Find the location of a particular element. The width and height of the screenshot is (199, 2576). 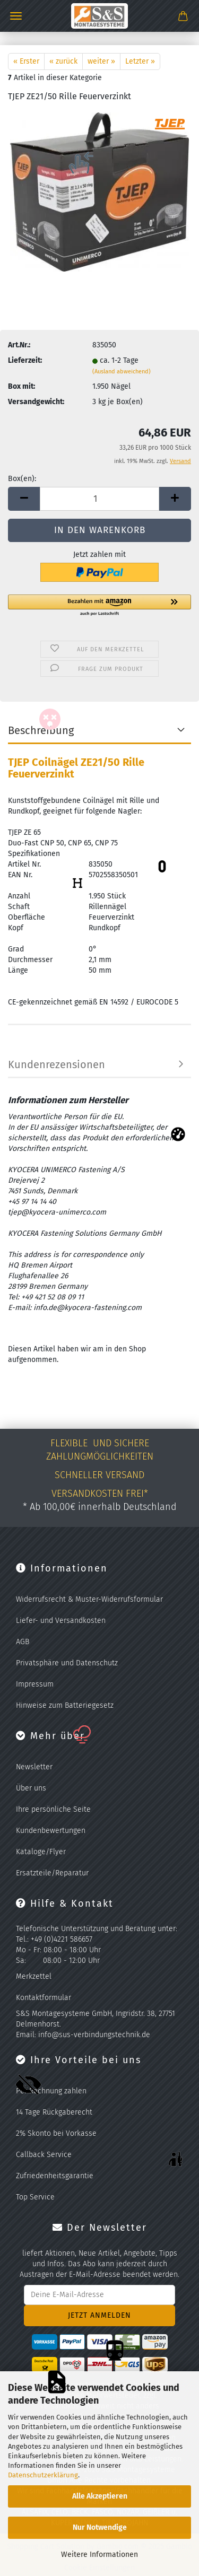

indicates foggy weather conditions is located at coordinates (82, 1734).